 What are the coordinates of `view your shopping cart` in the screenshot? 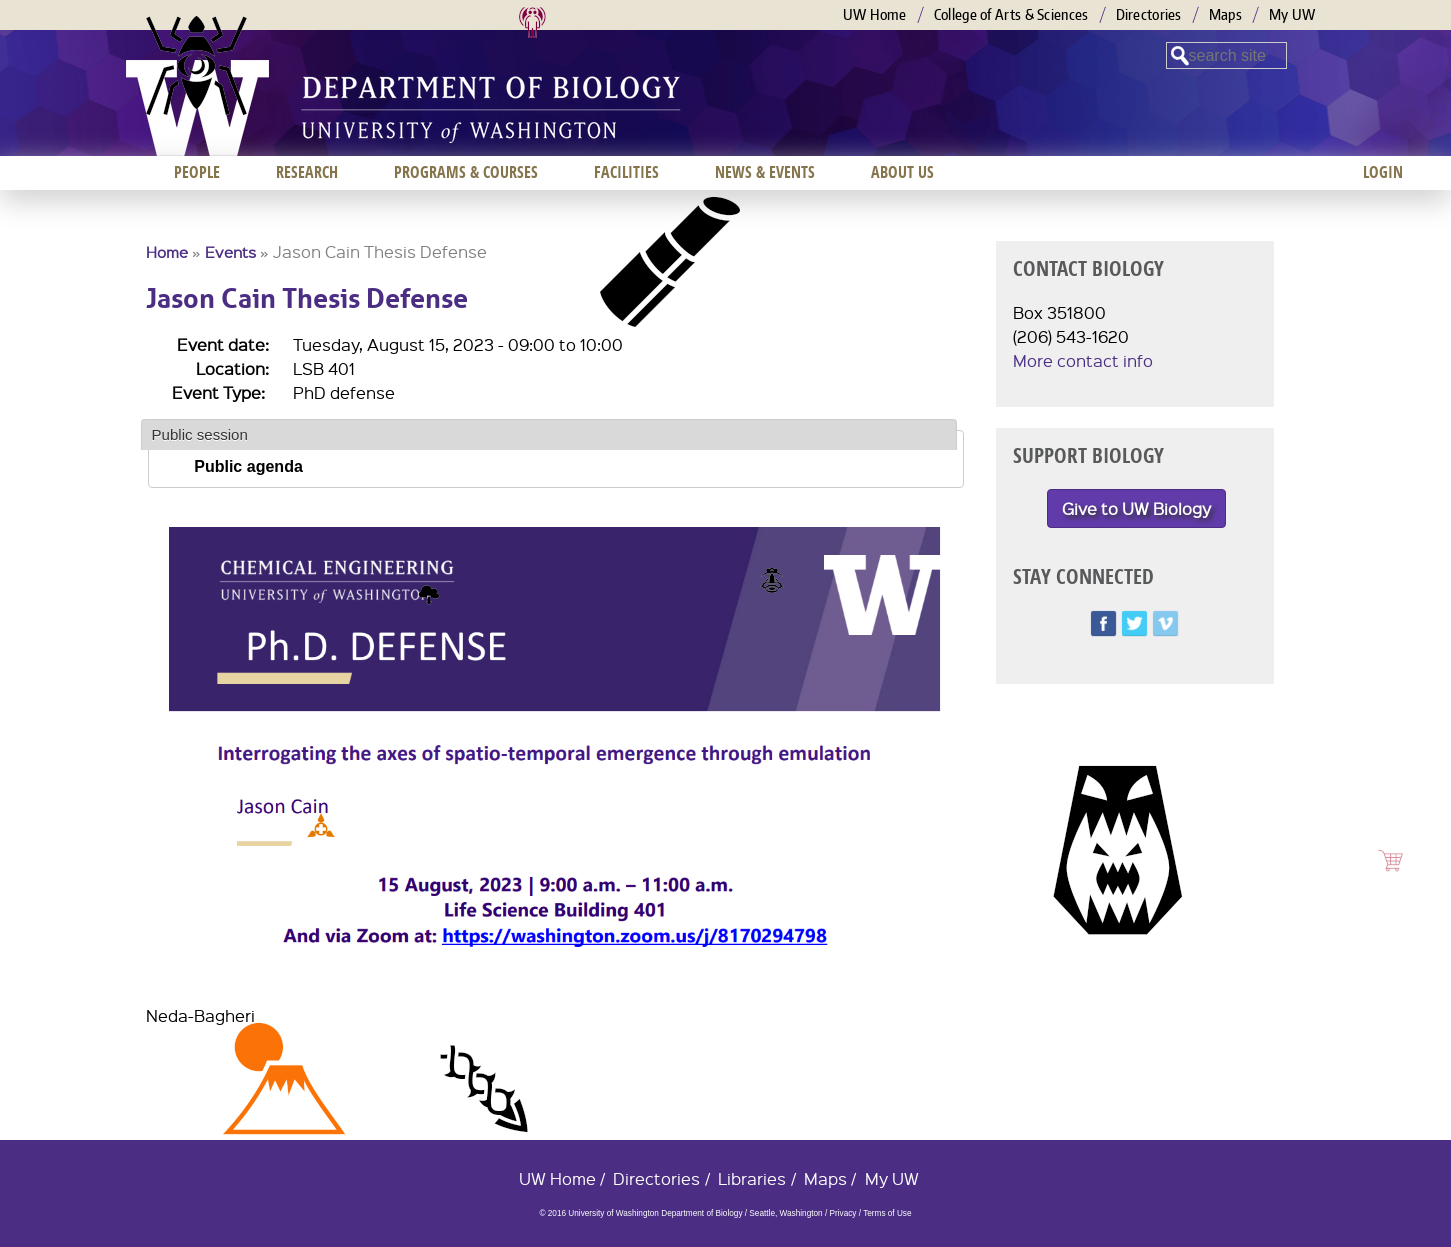 It's located at (1391, 860).